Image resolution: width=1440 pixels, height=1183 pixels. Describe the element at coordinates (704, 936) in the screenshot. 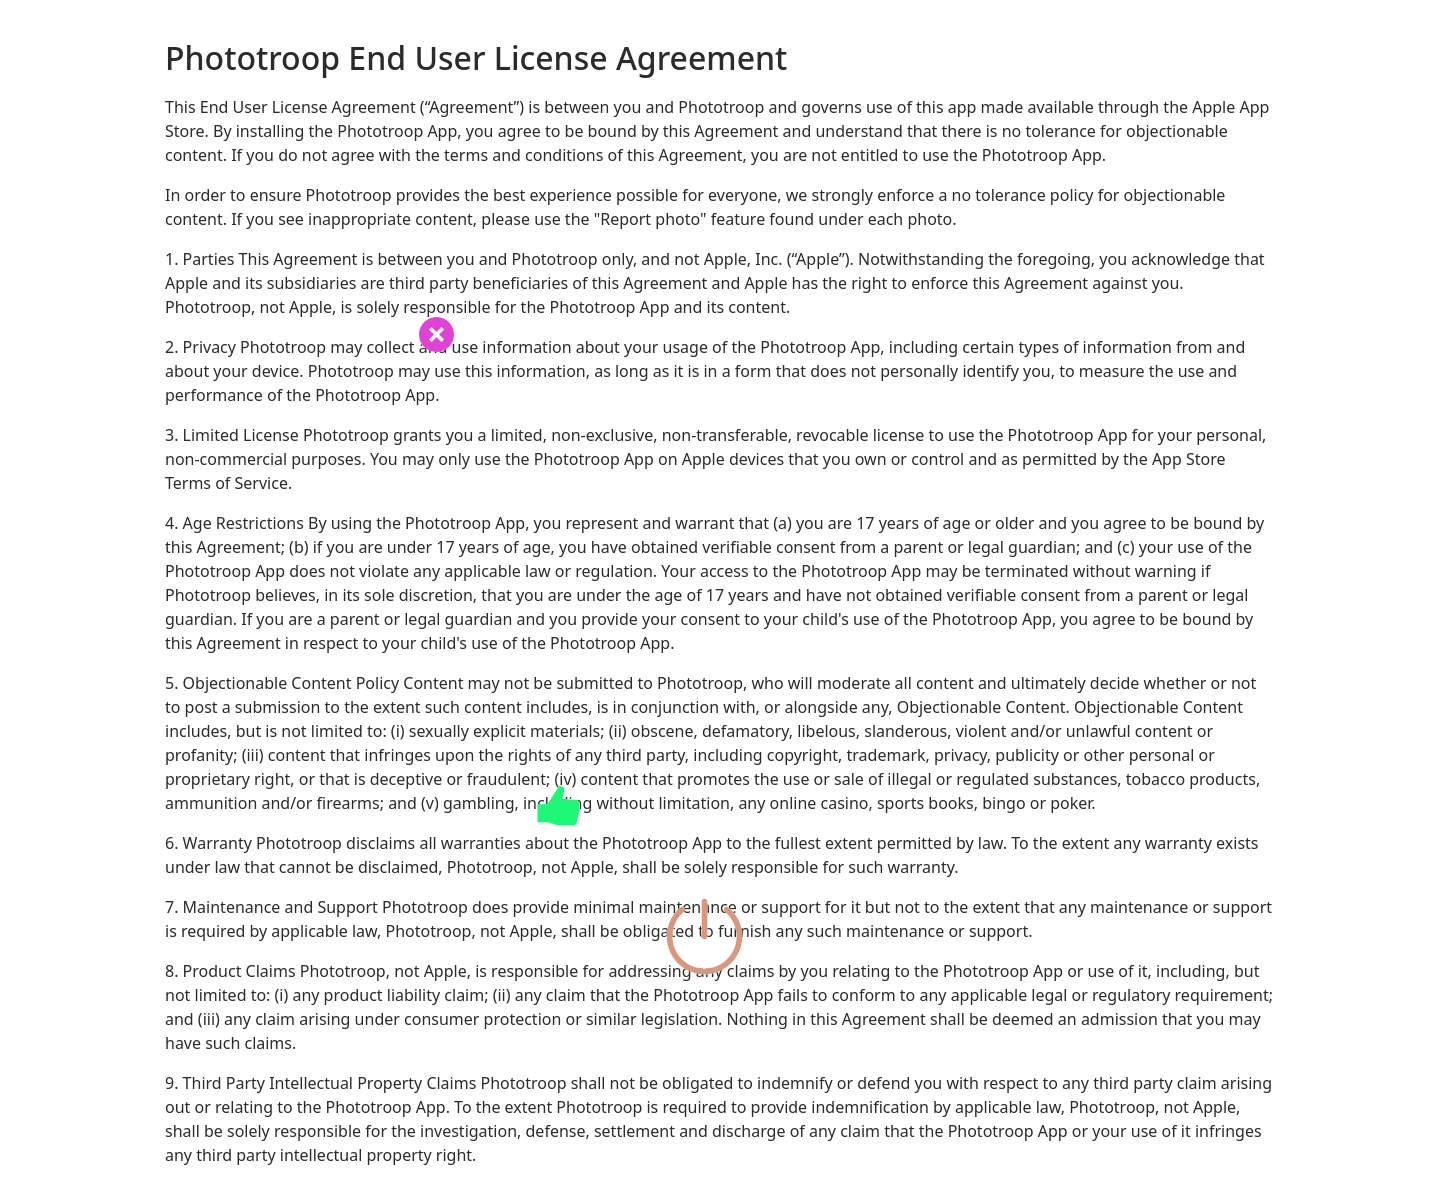

I see `turn off or shut down the device` at that location.